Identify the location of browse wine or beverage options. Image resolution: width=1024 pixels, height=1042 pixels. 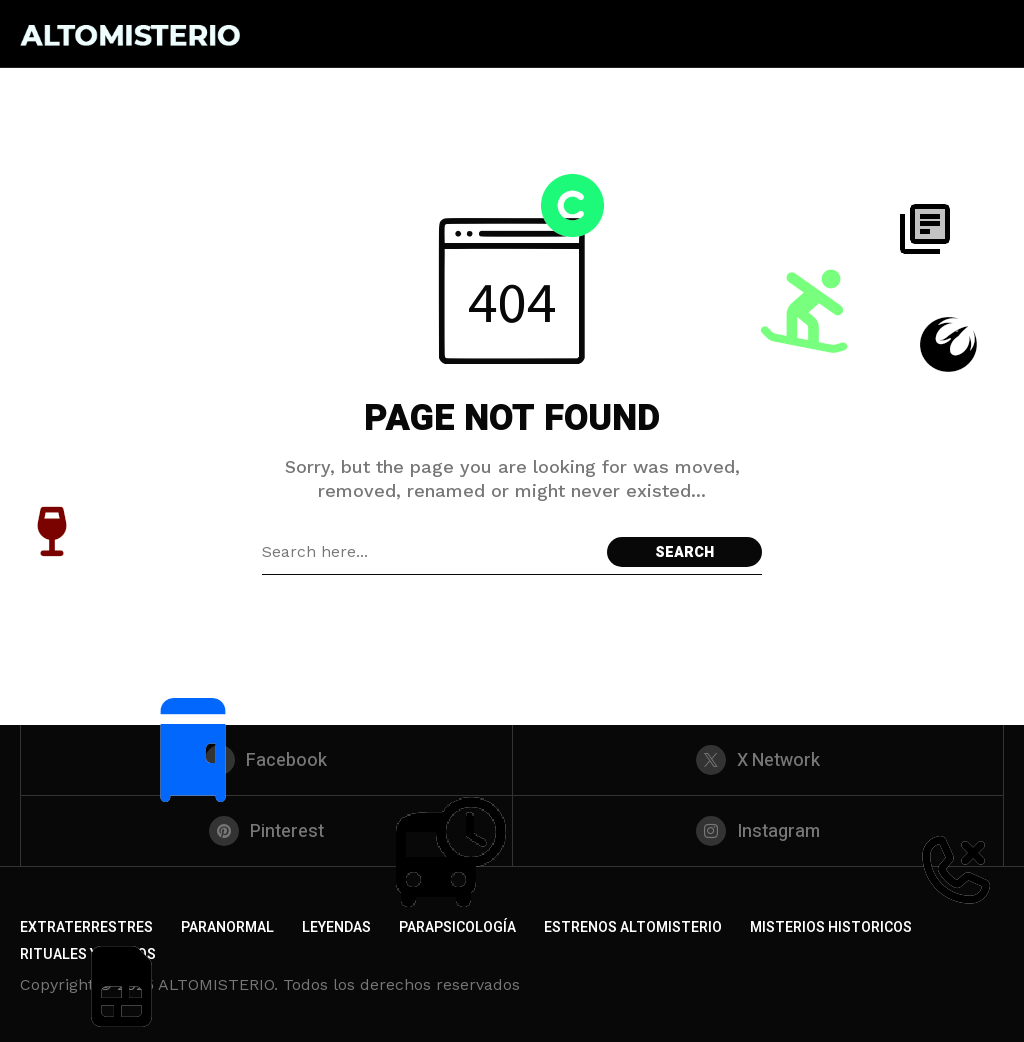
(52, 530).